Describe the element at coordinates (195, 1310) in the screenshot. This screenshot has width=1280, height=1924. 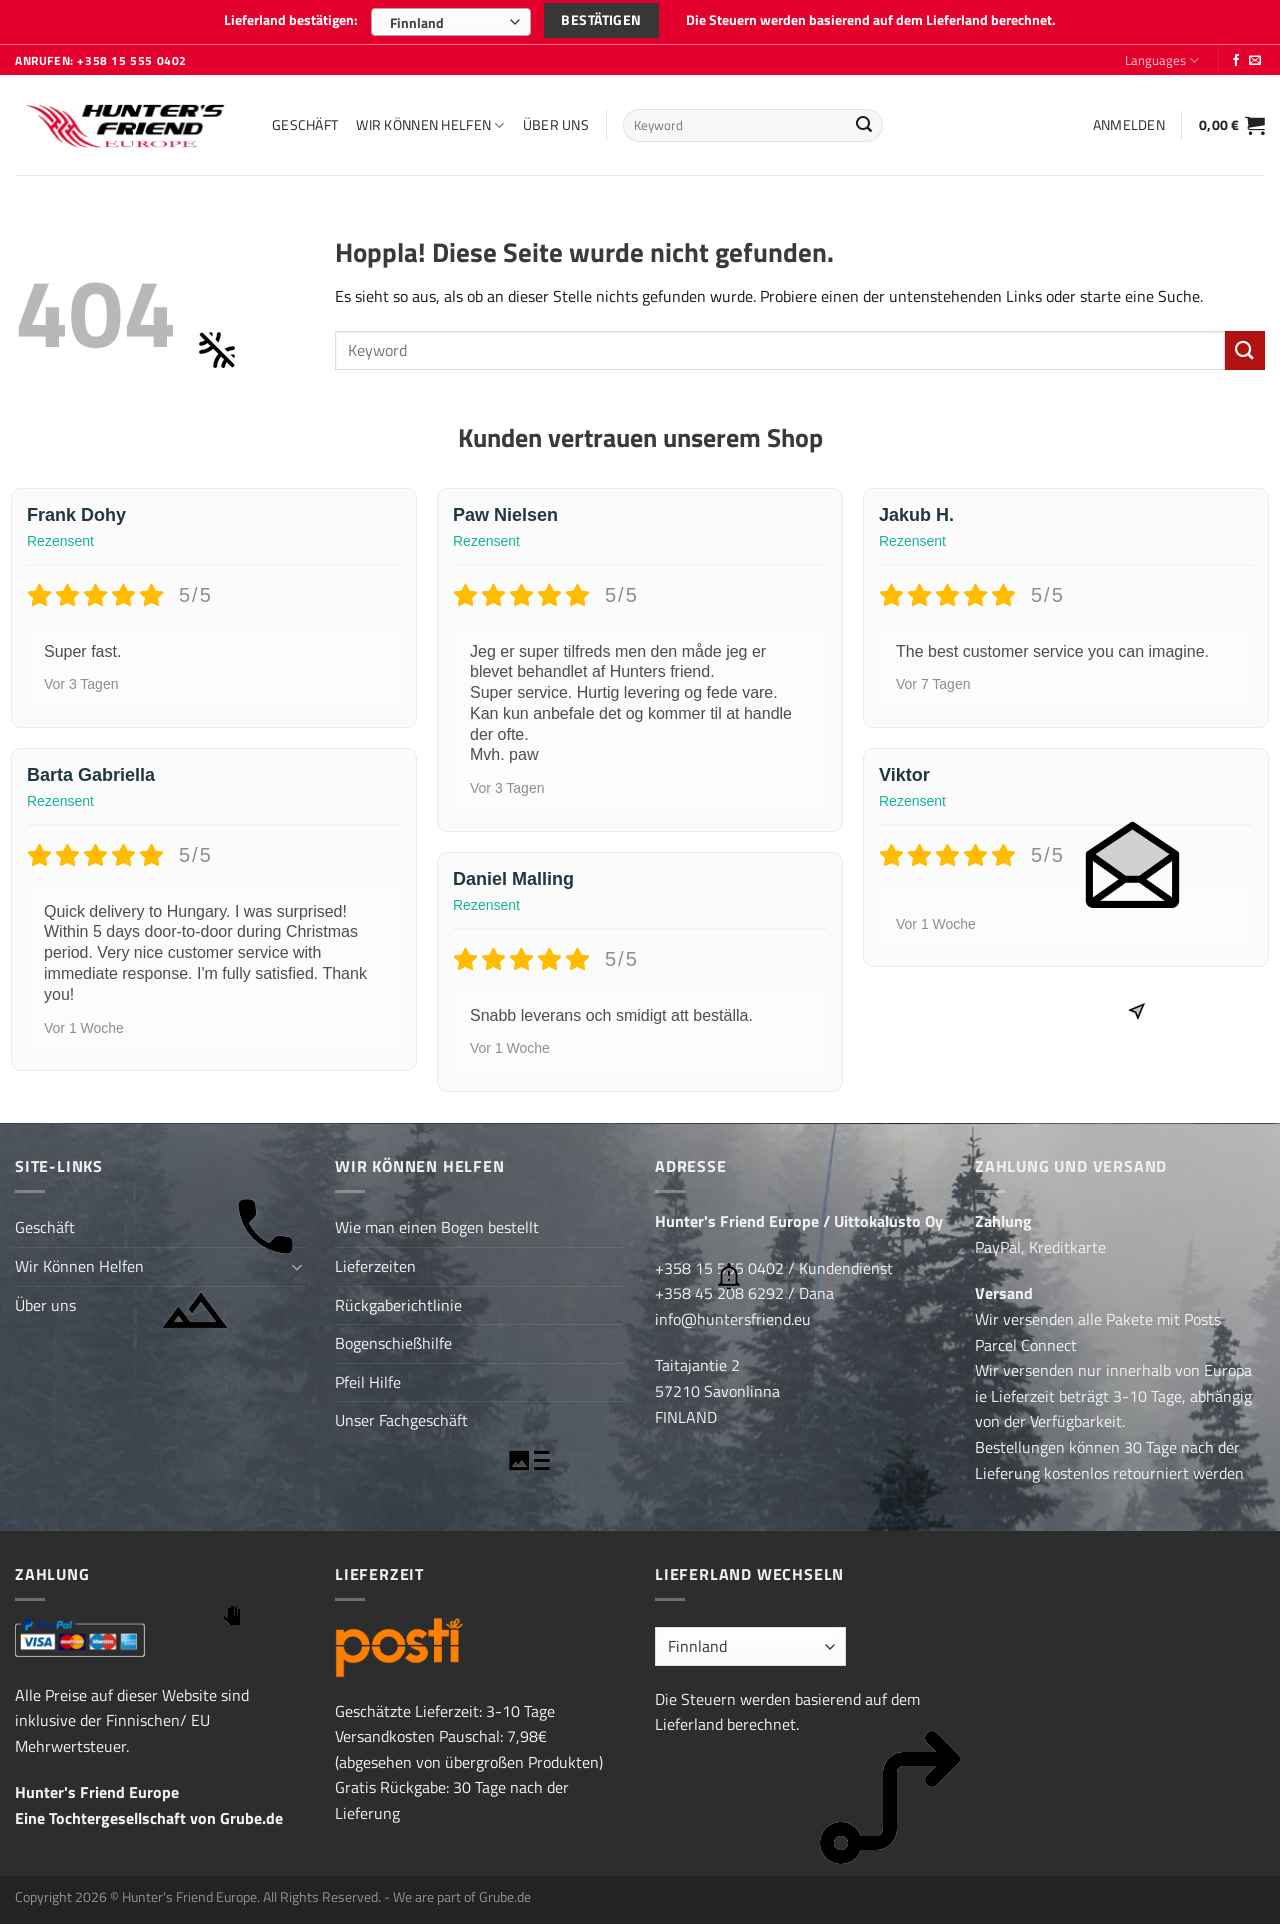
I see `view landscape orientation photos` at that location.